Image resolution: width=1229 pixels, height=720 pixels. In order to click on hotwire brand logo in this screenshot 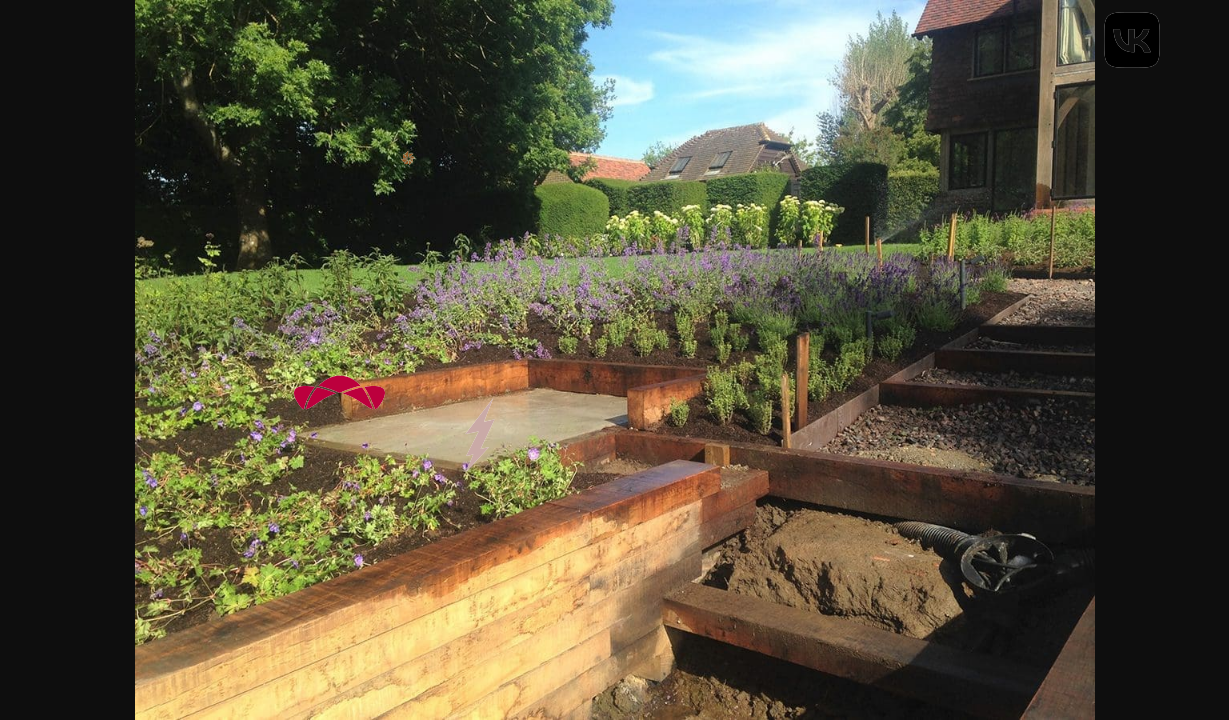, I will do `click(480, 435)`.